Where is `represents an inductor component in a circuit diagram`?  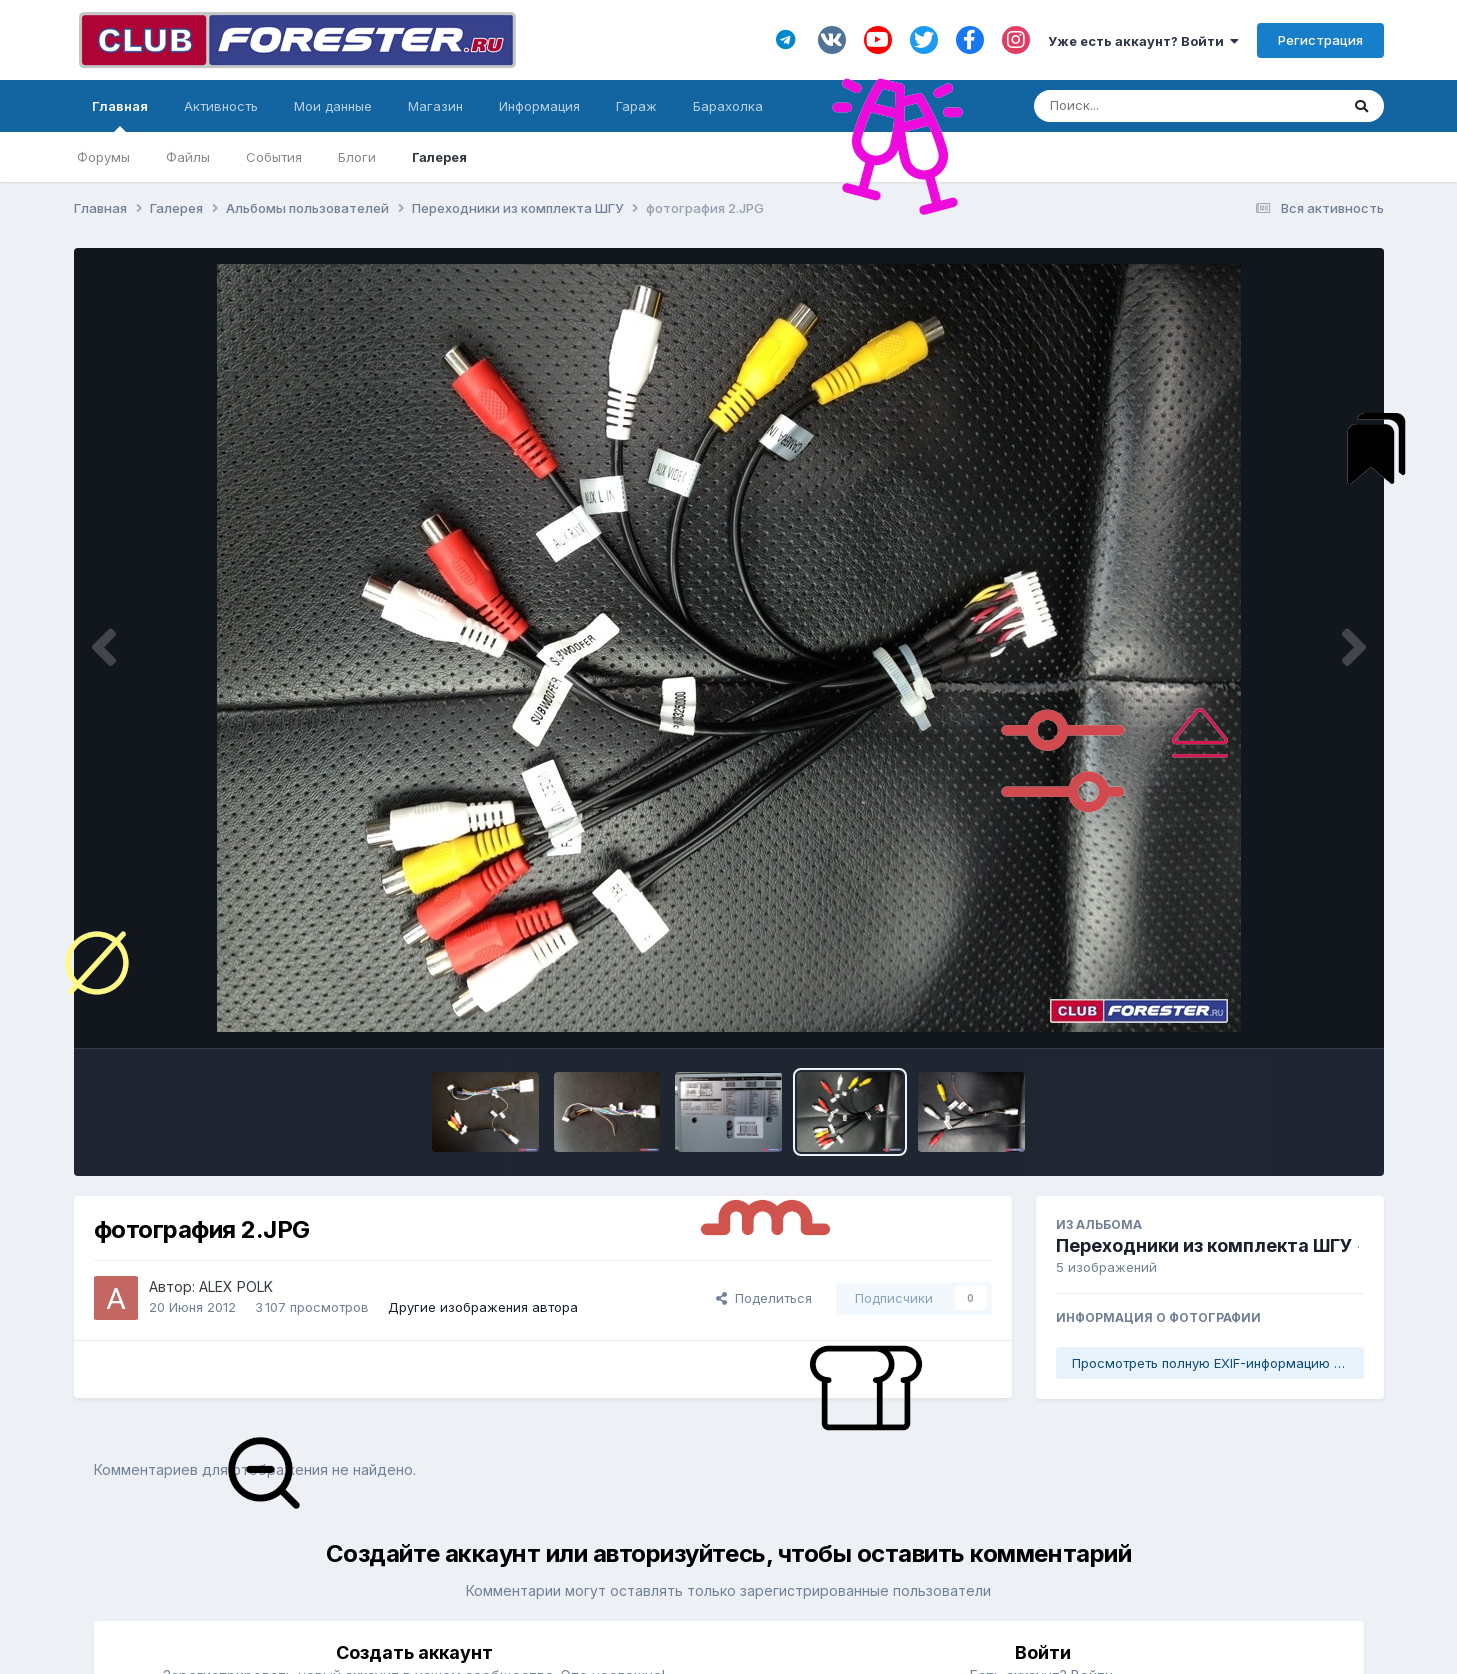 represents an inductor component in a circuit diagram is located at coordinates (765, 1217).